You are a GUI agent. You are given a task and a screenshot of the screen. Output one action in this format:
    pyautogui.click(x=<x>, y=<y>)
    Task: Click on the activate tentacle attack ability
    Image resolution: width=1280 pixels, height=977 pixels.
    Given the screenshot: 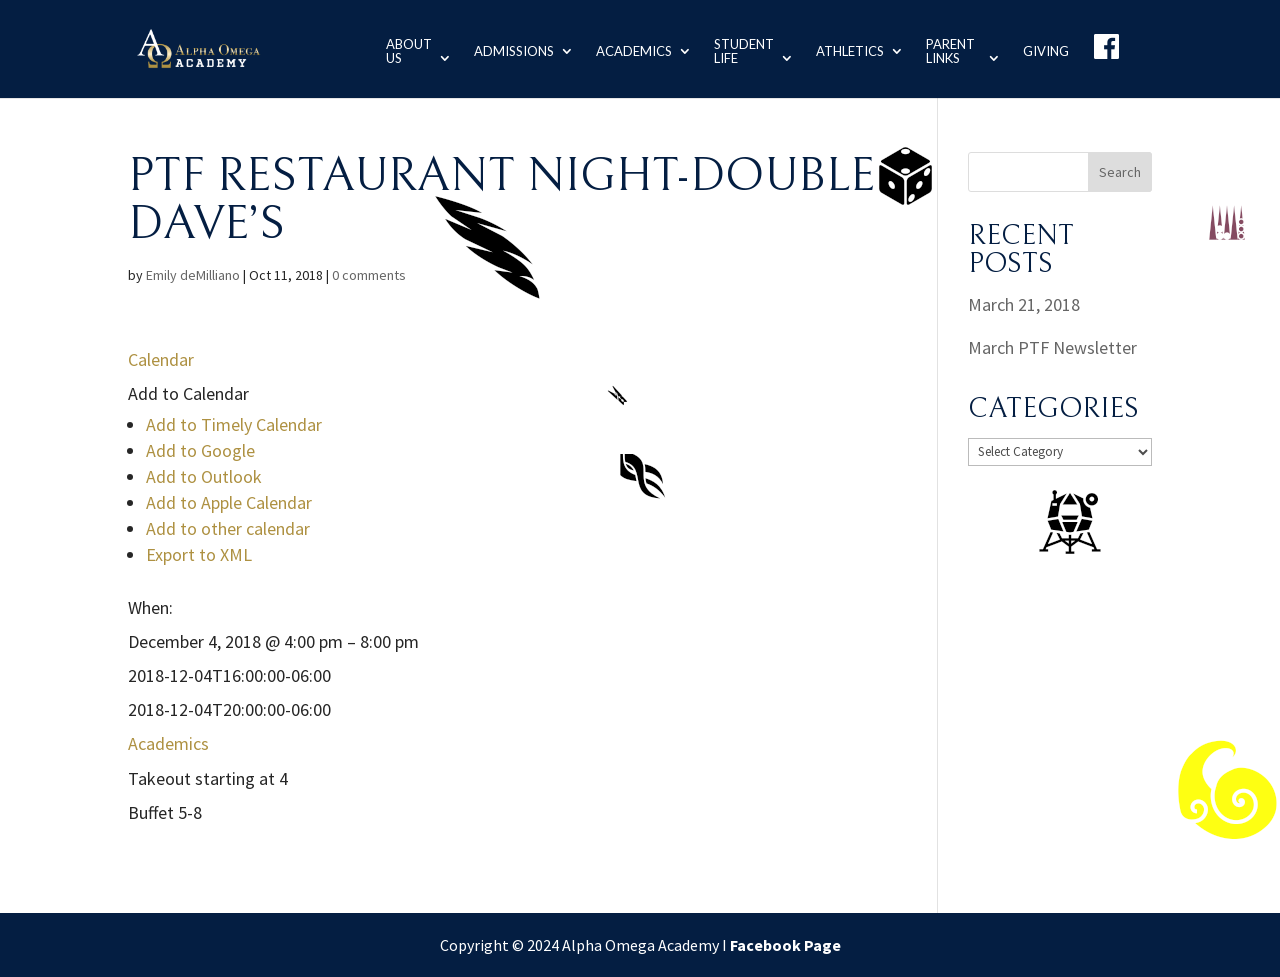 What is the action you would take?
    pyautogui.click(x=643, y=476)
    